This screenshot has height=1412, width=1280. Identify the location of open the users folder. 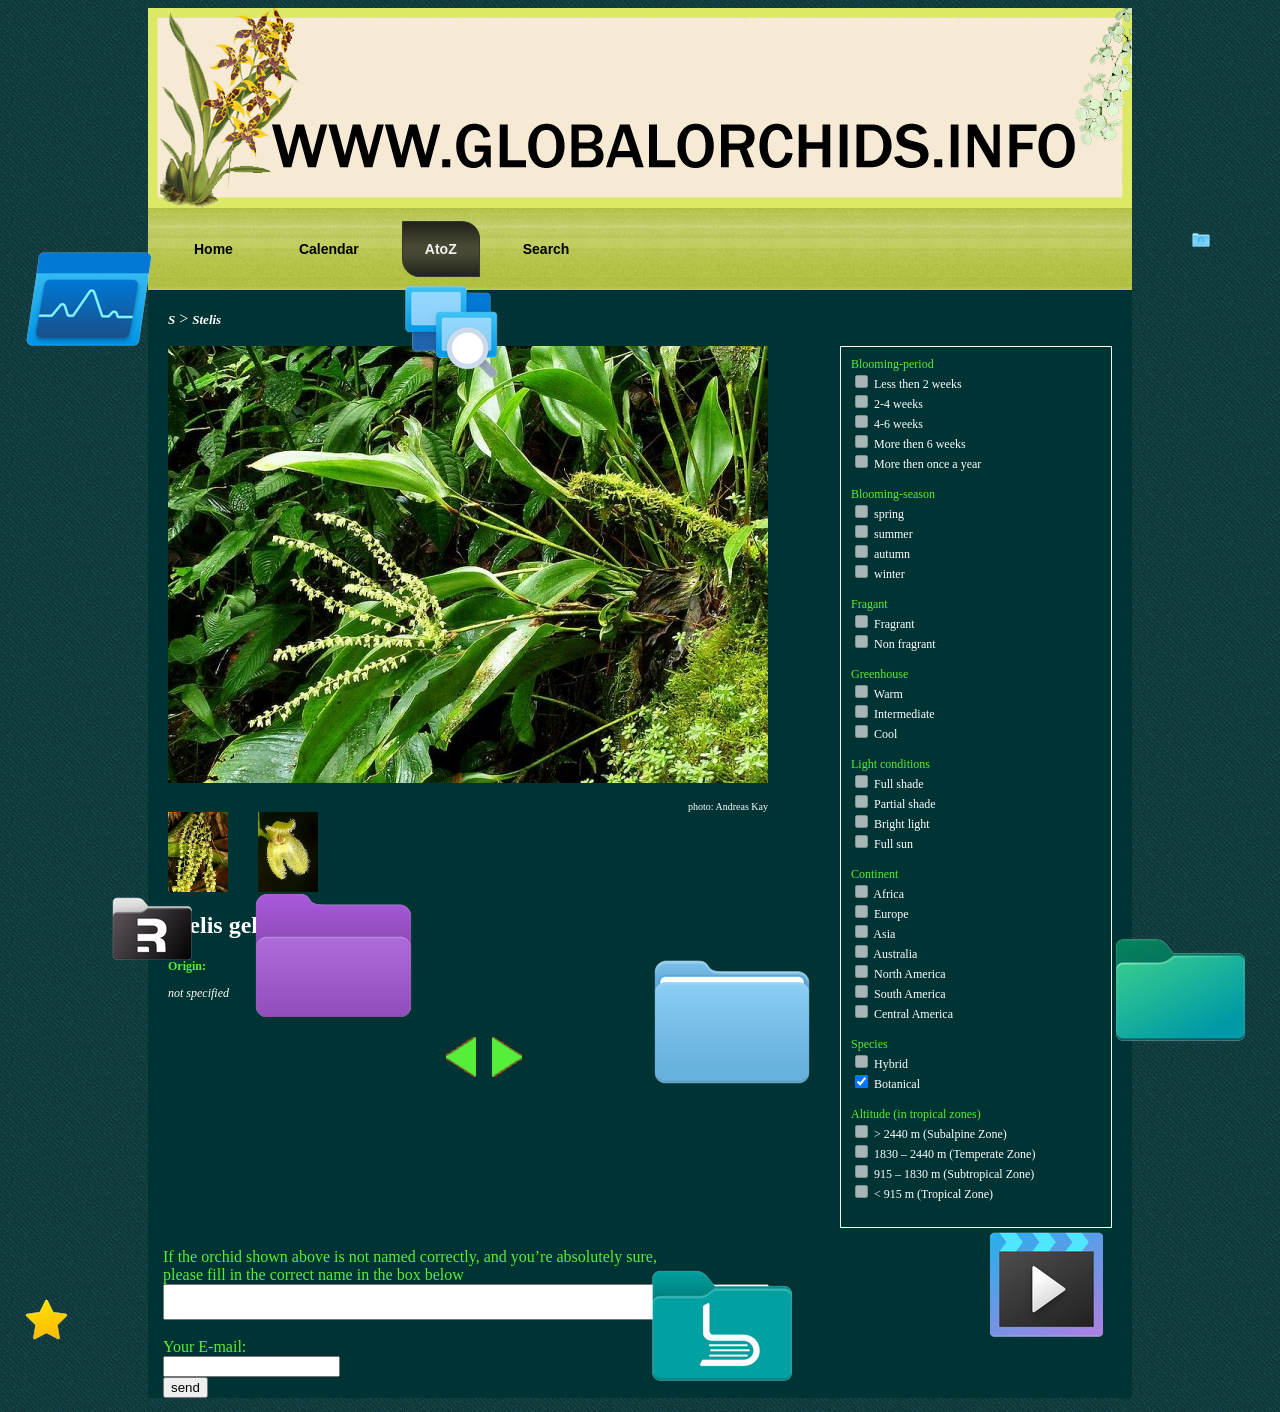
(1201, 240).